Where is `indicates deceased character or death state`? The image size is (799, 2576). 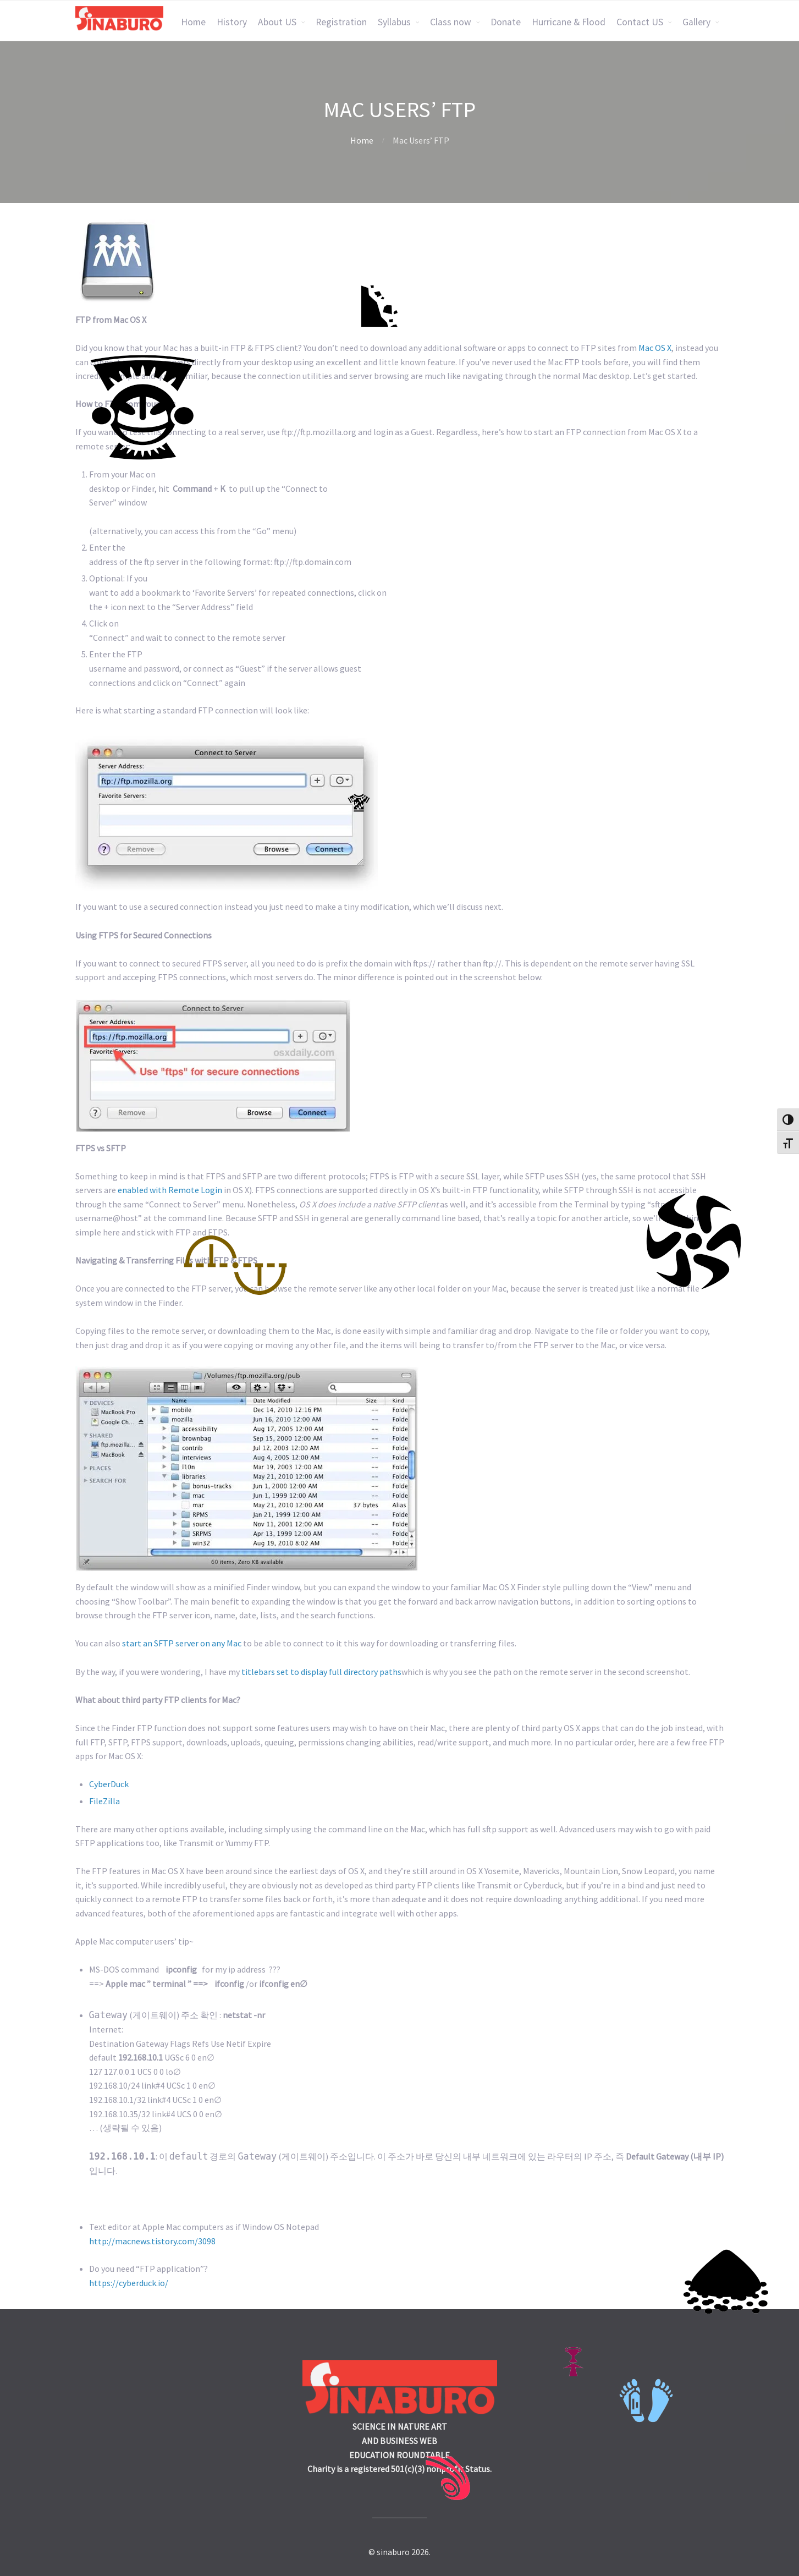 indicates deceased character or death state is located at coordinates (646, 2401).